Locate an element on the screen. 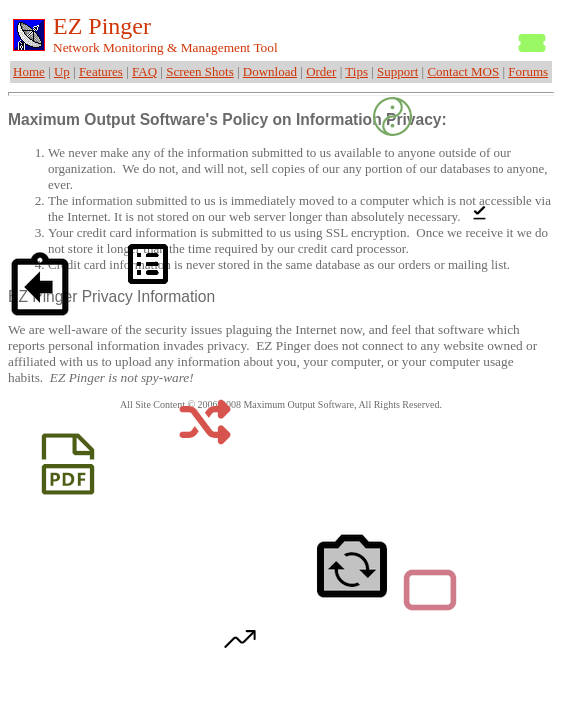 The width and height of the screenshot is (562, 720). view list details or items is located at coordinates (148, 264).